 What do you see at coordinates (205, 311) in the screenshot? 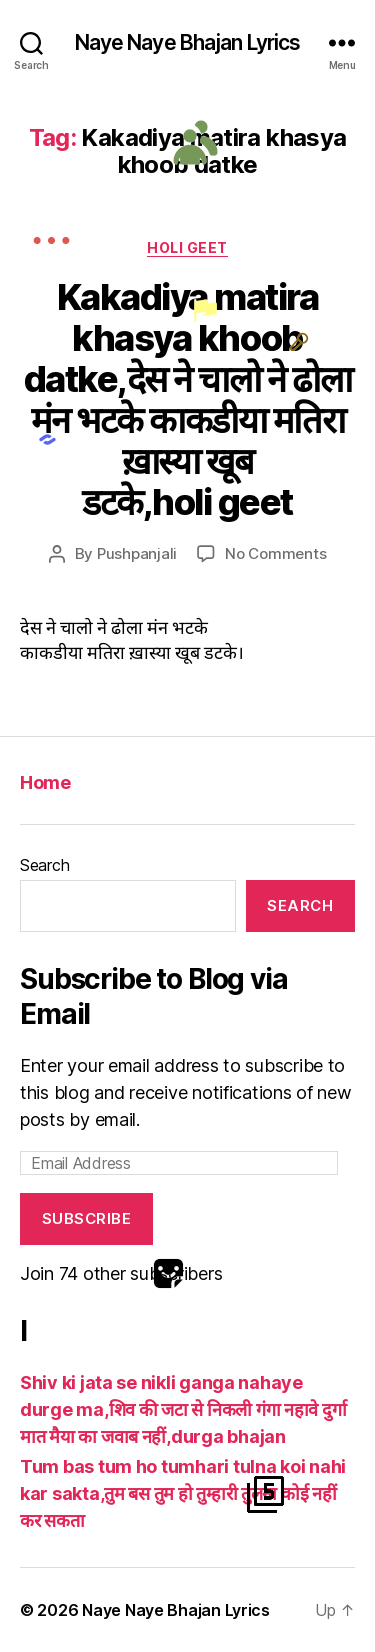
I see `report or flag a message` at bounding box center [205, 311].